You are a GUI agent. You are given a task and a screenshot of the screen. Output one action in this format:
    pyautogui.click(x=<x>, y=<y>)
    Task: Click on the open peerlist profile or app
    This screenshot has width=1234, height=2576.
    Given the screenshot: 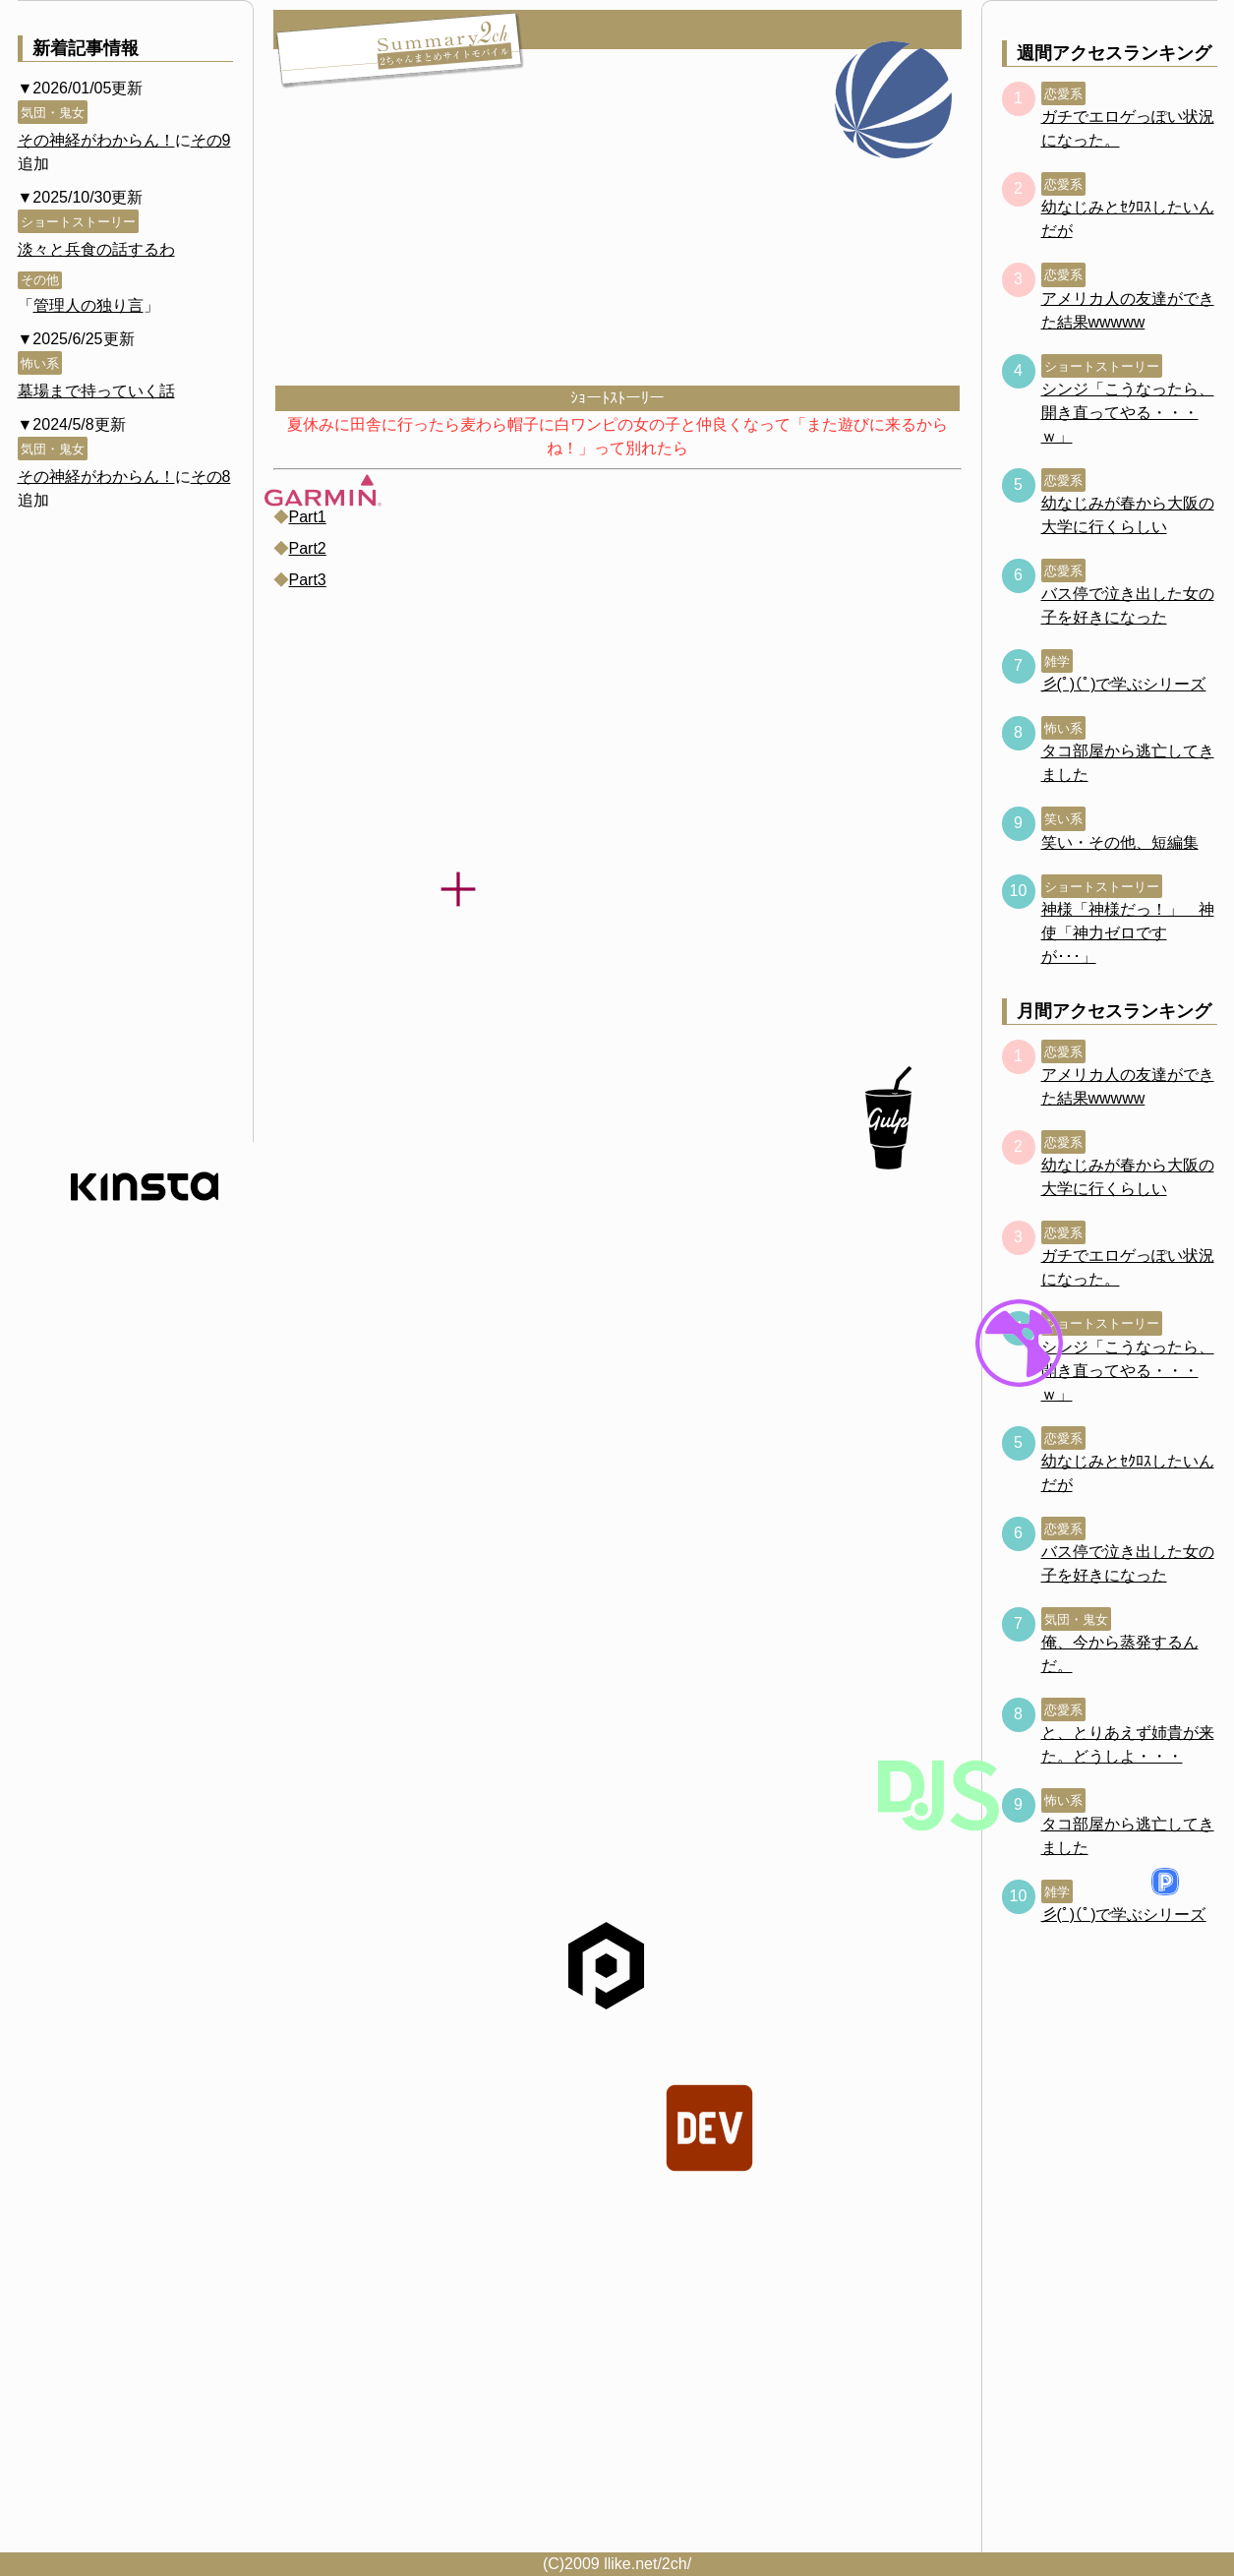 What is the action you would take?
    pyautogui.click(x=1165, y=1882)
    